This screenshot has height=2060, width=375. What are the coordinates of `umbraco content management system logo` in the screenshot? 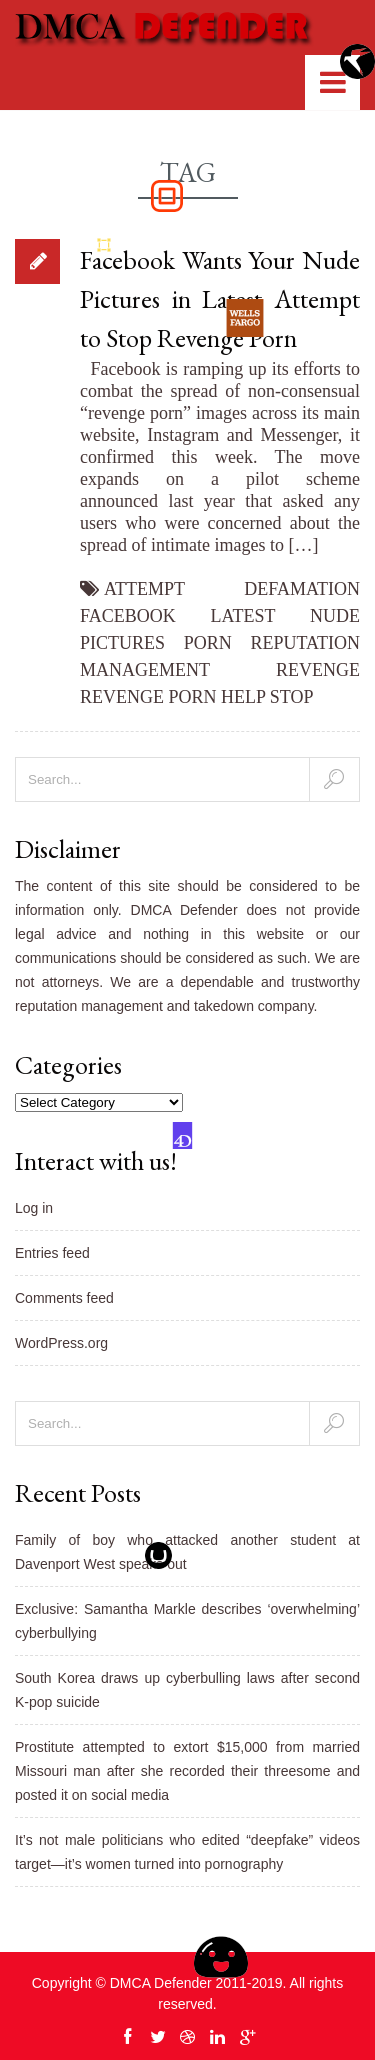 It's located at (158, 1555).